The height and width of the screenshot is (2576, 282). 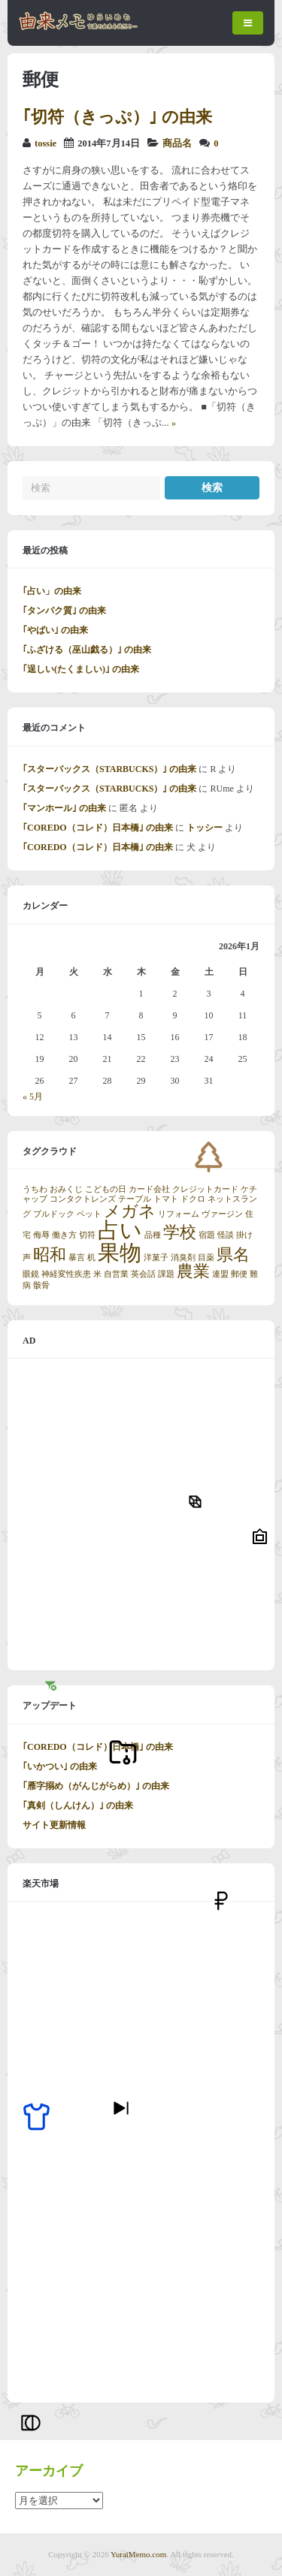 What do you see at coordinates (259, 1537) in the screenshot?
I see `view framed photos or artwork` at bounding box center [259, 1537].